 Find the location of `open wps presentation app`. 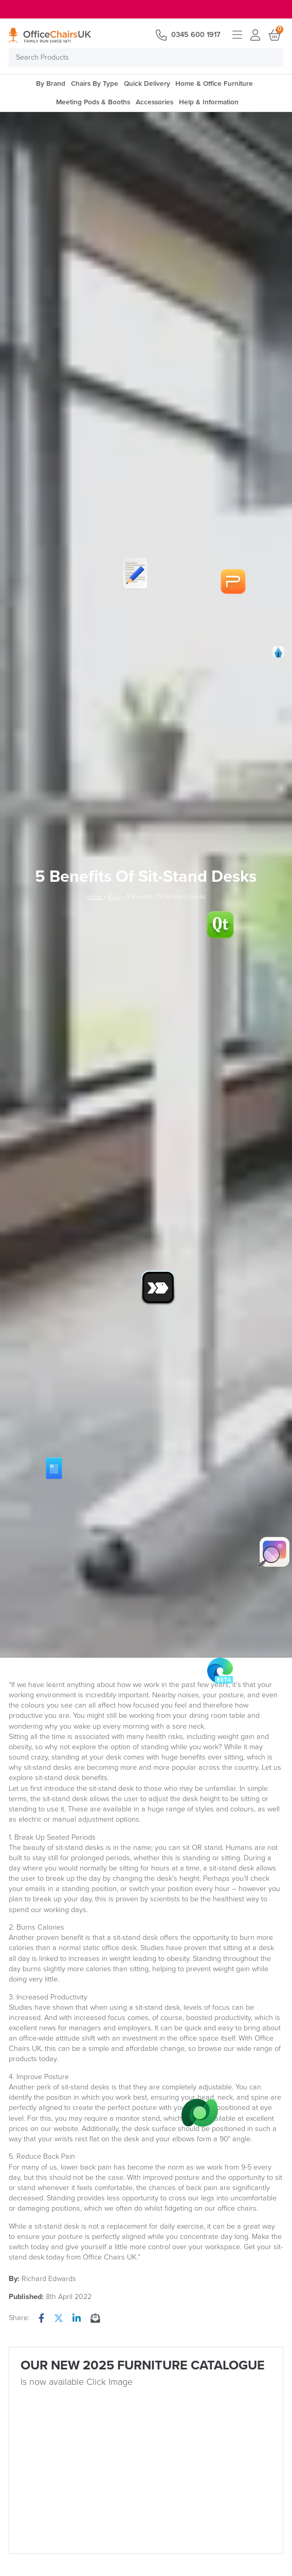

open wps presentation app is located at coordinates (233, 581).